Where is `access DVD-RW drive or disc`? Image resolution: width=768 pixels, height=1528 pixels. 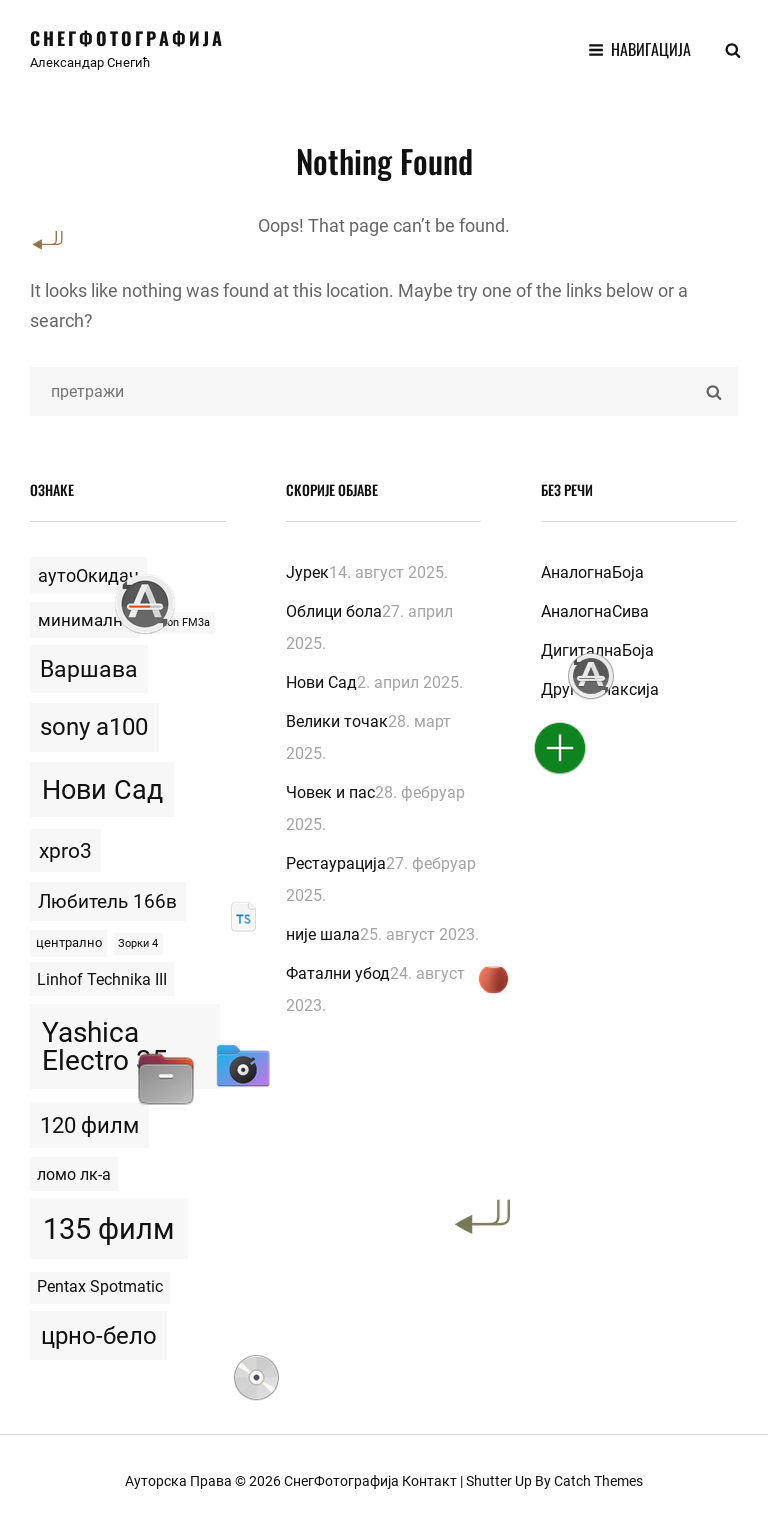 access DVD-RW drive or disc is located at coordinates (256, 1377).